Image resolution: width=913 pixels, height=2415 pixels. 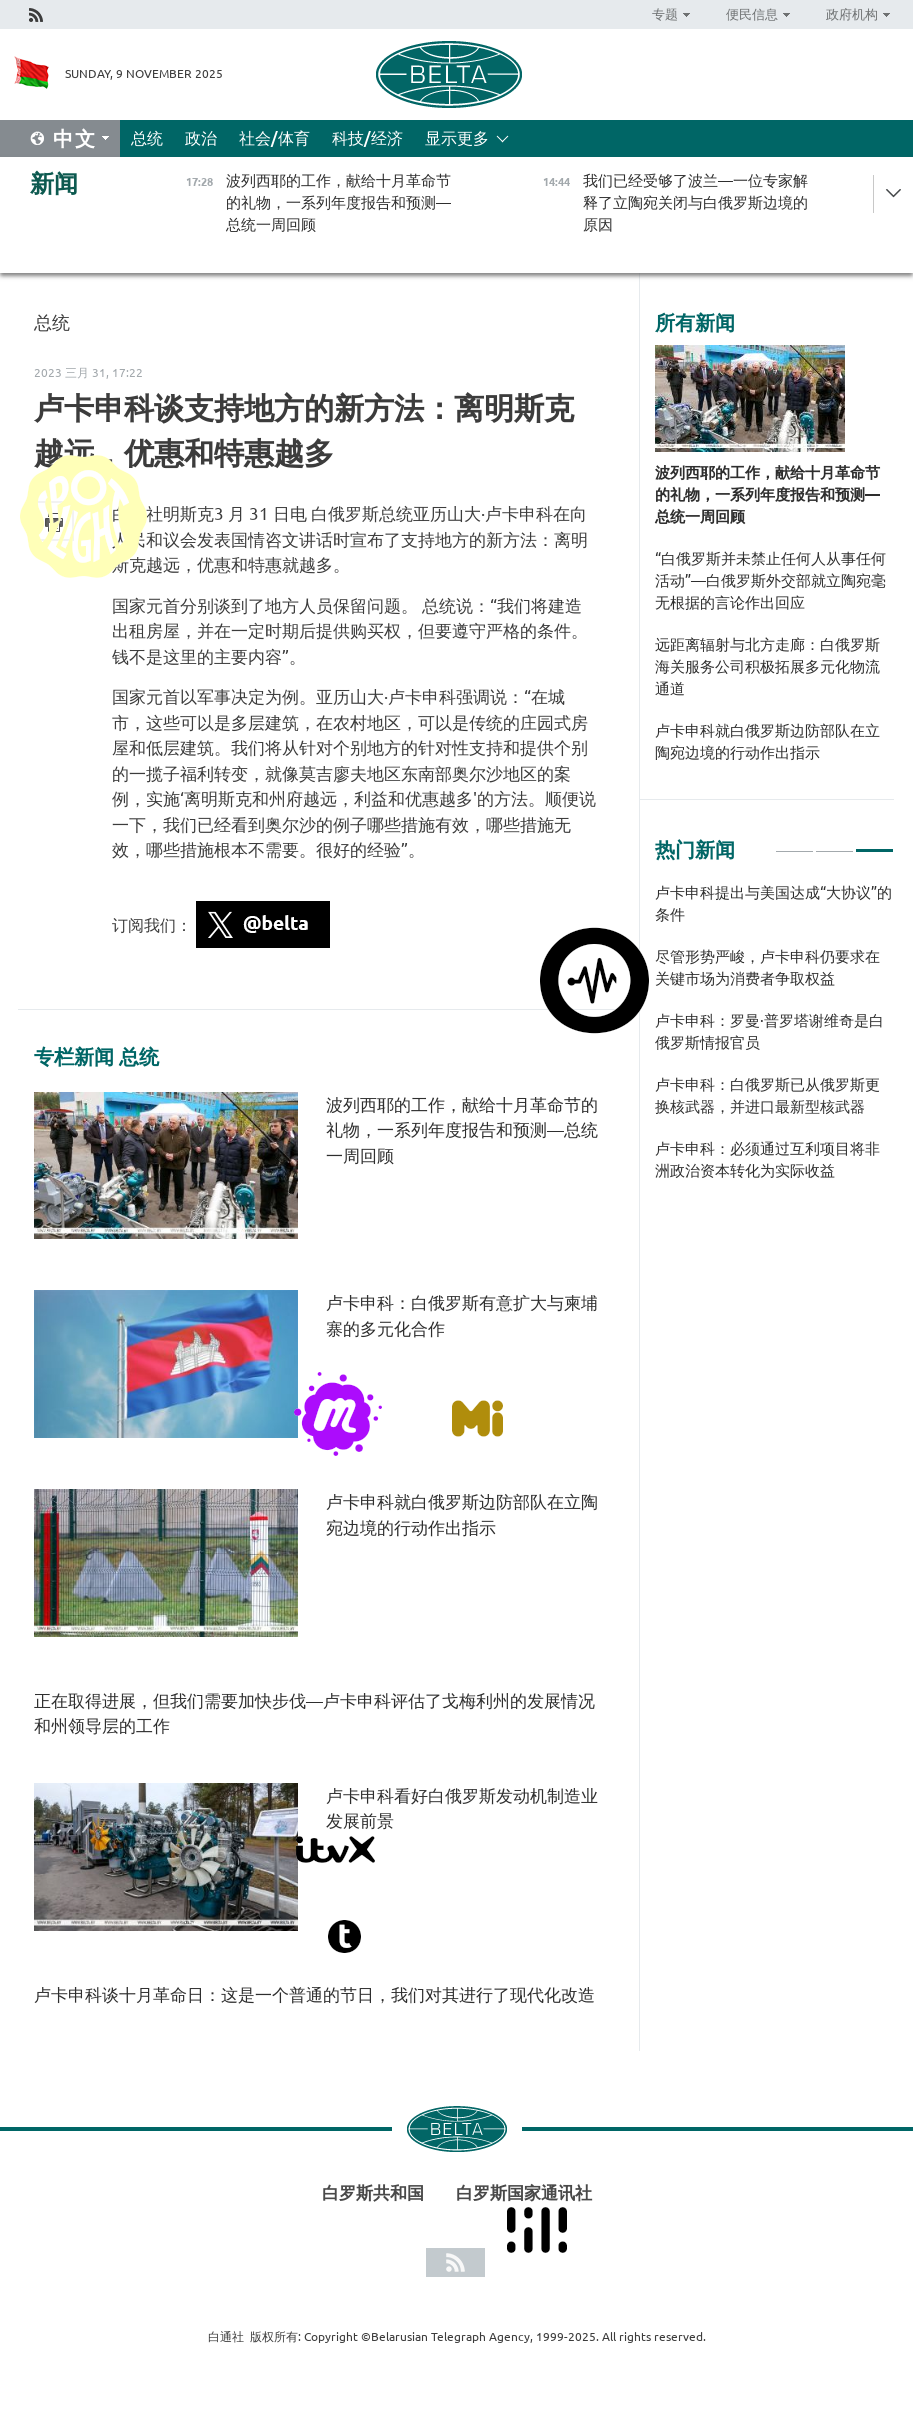 What do you see at coordinates (83, 516) in the screenshot?
I see `spotlight app logo` at bounding box center [83, 516].